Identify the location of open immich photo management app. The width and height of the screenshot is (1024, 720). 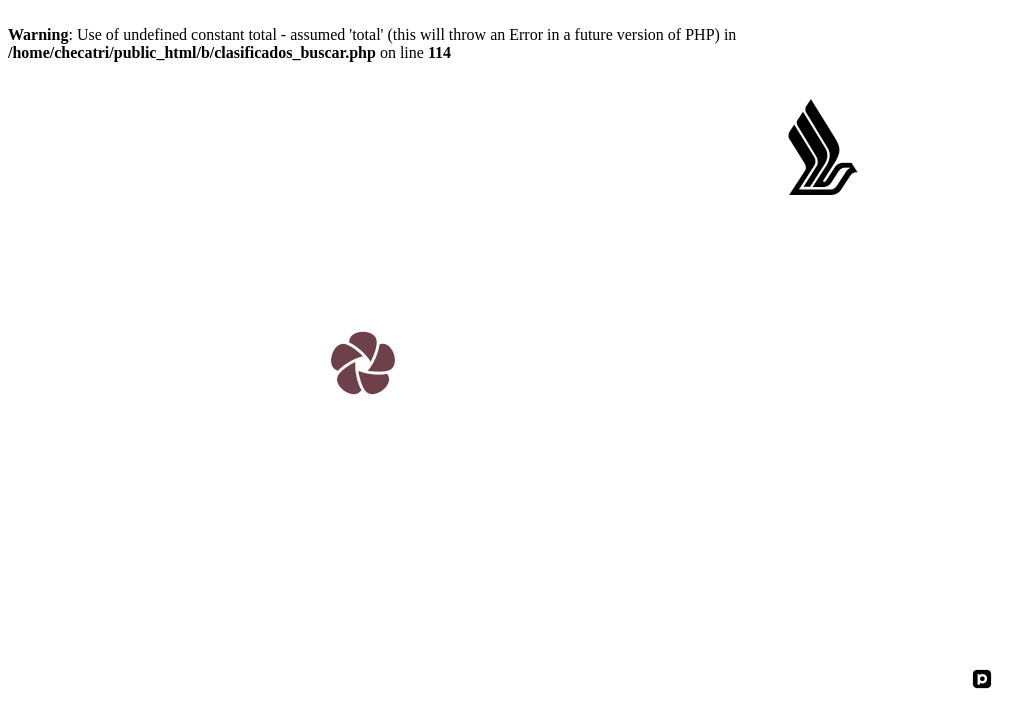
(363, 363).